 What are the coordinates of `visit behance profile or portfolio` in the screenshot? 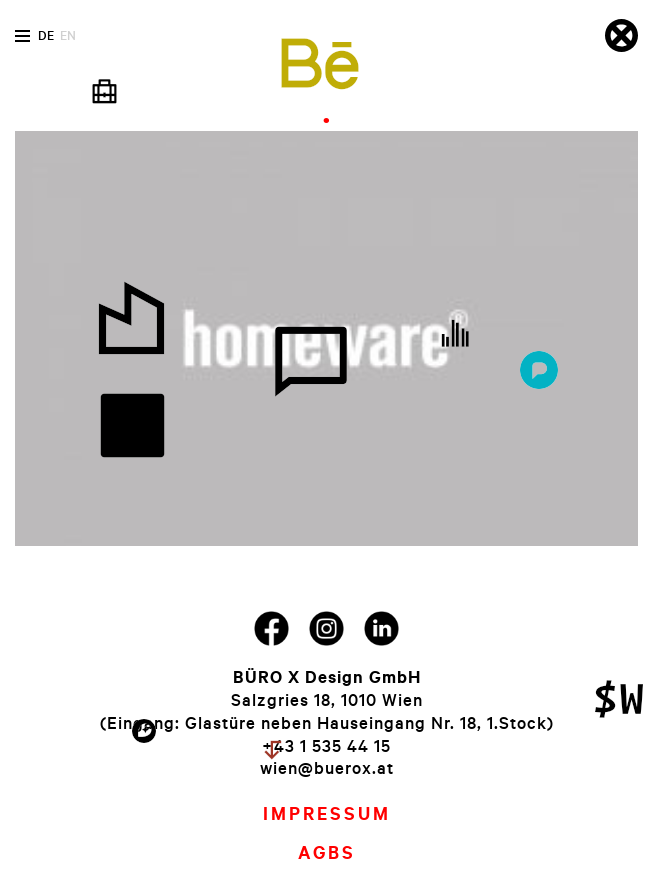 It's located at (320, 63).